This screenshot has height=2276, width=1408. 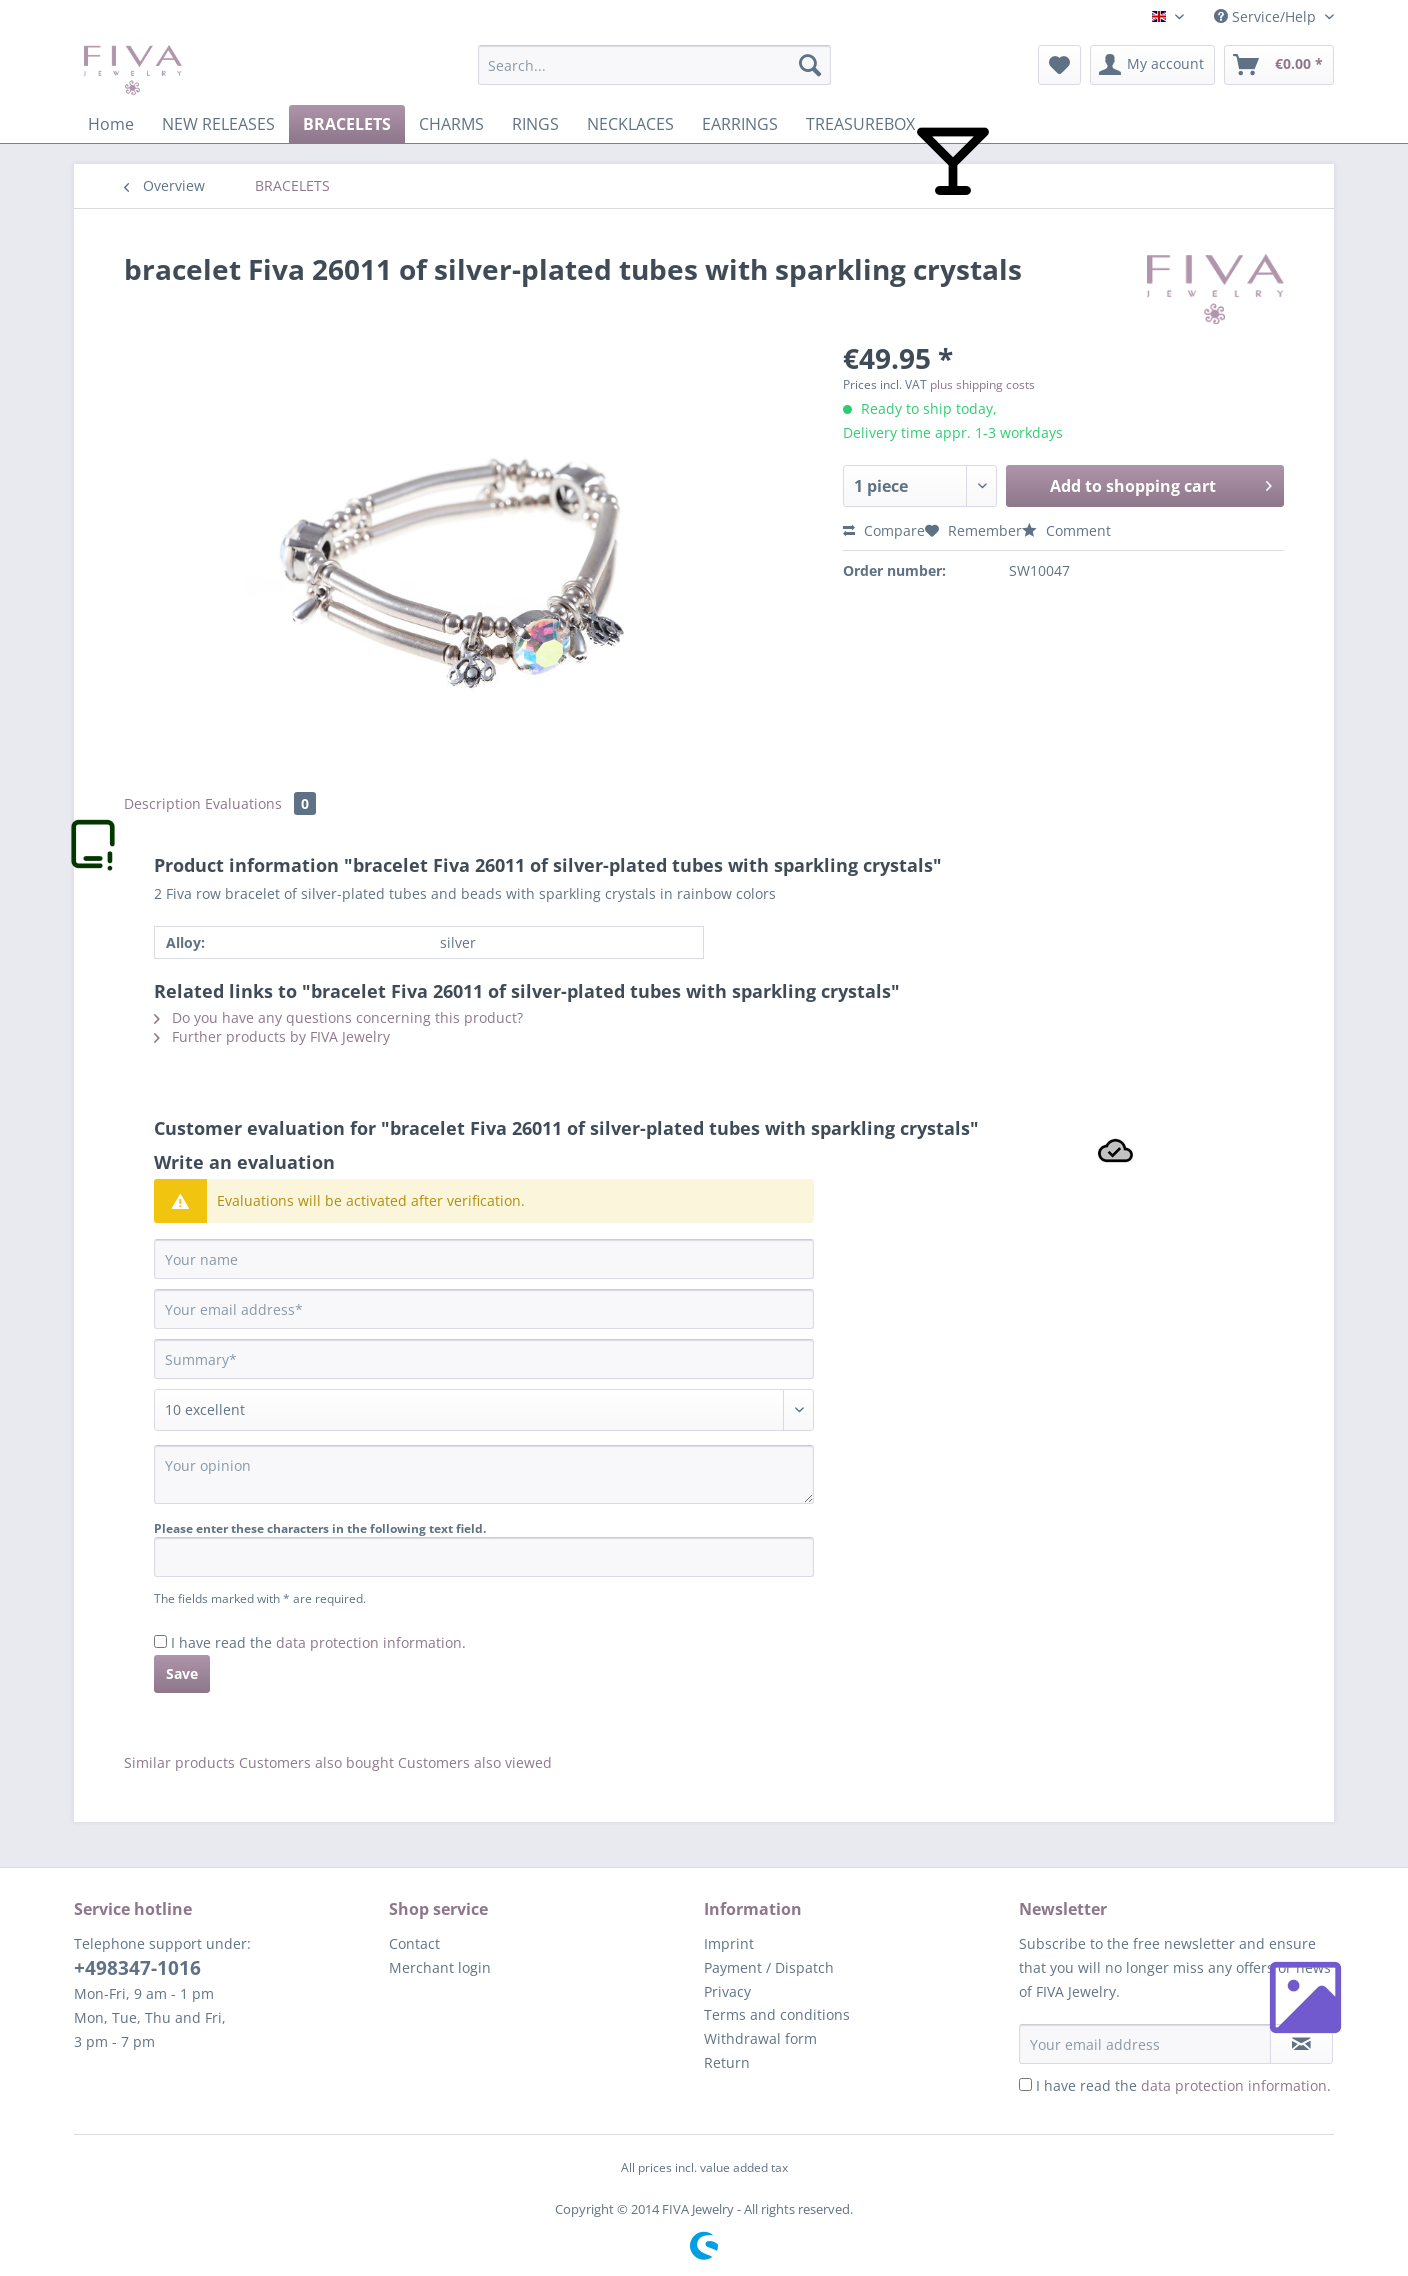 What do you see at coordinates (1305, 1997) in the screenshot?
I see `view image or photo` at bounding box center [1305, 1997].